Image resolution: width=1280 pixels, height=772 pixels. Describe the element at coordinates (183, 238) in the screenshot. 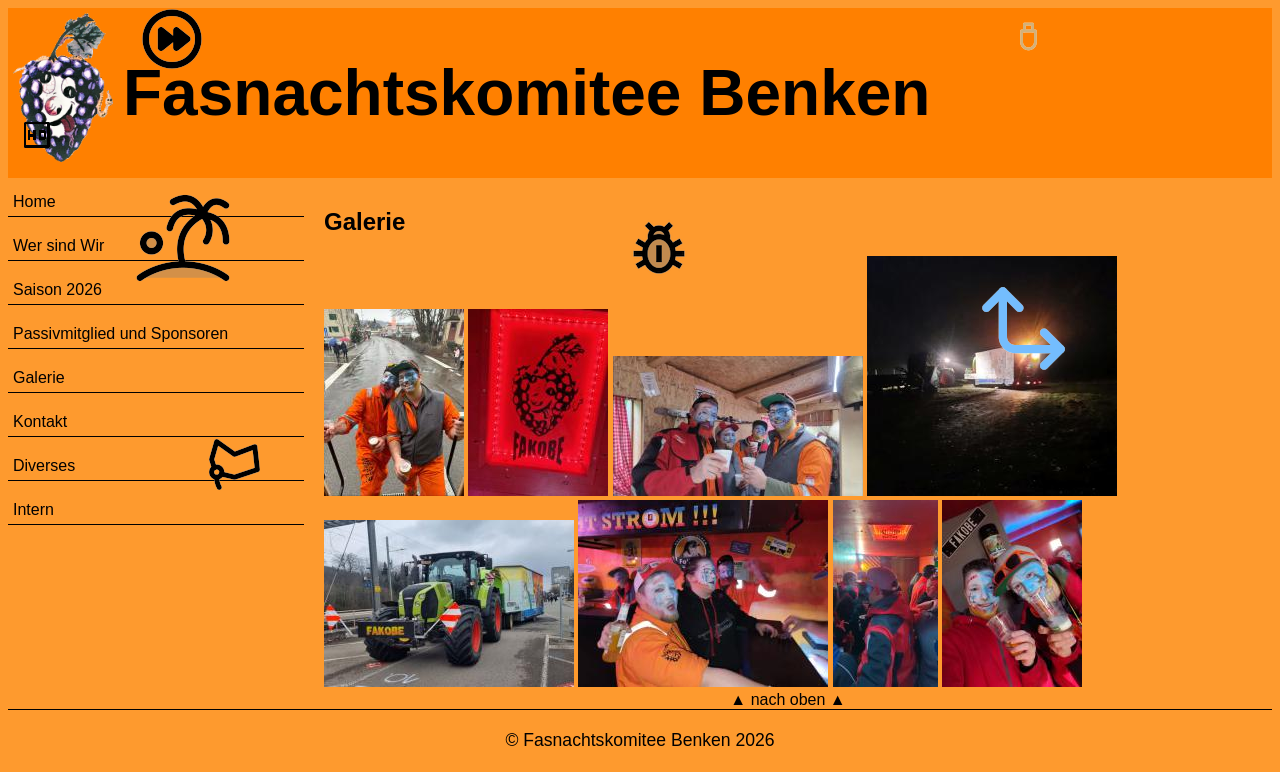

I see `indicates vacation or travel mode` at that location.